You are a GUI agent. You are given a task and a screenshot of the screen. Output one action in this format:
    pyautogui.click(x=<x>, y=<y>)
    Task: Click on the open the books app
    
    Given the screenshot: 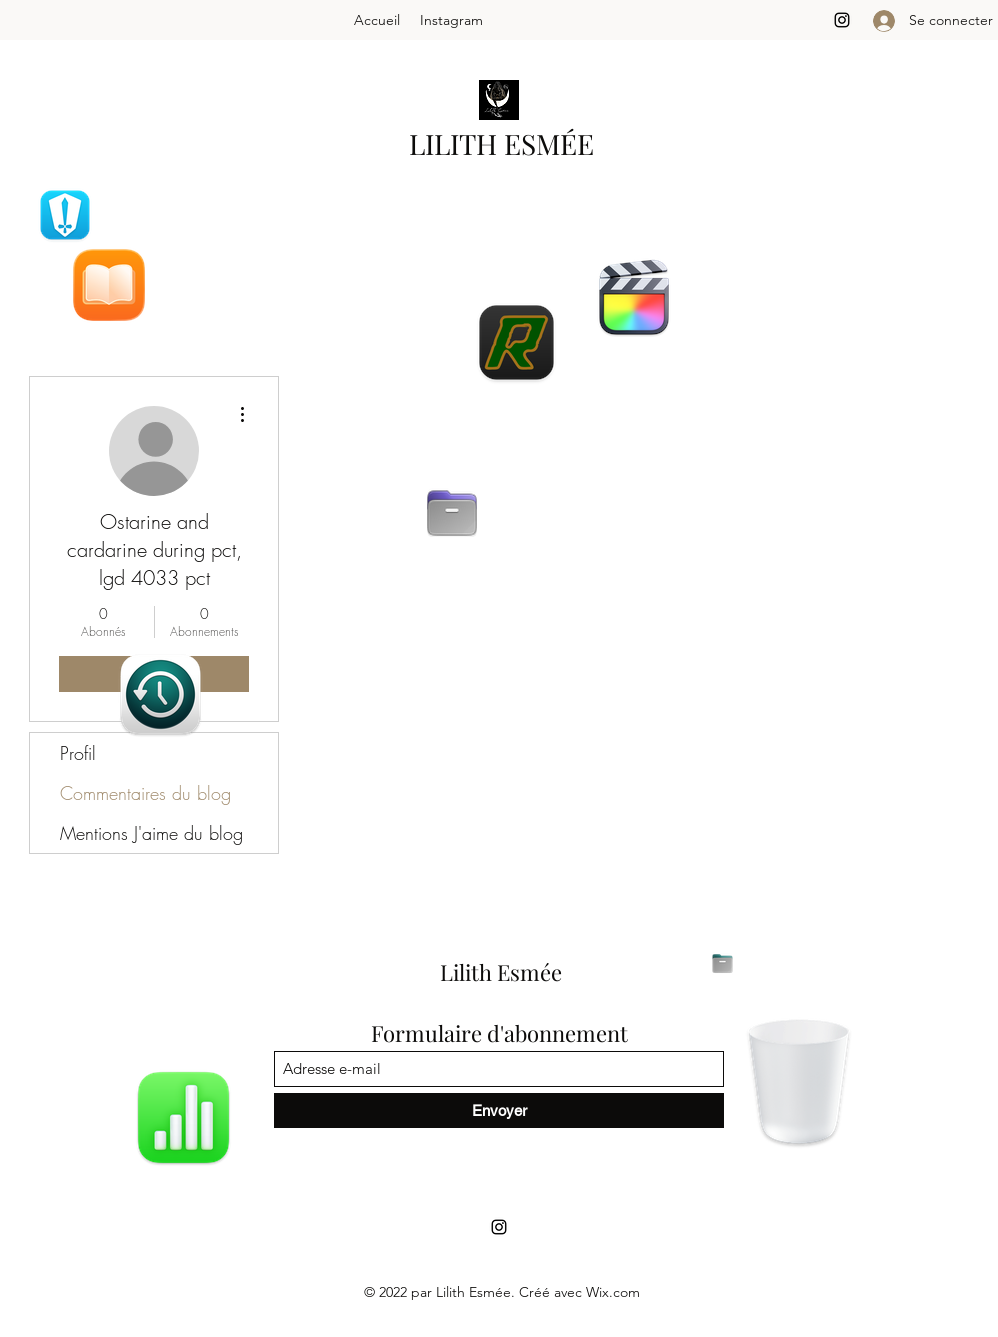 What is the action you would take?
    pyautogui.click(x=109, y=285)
    